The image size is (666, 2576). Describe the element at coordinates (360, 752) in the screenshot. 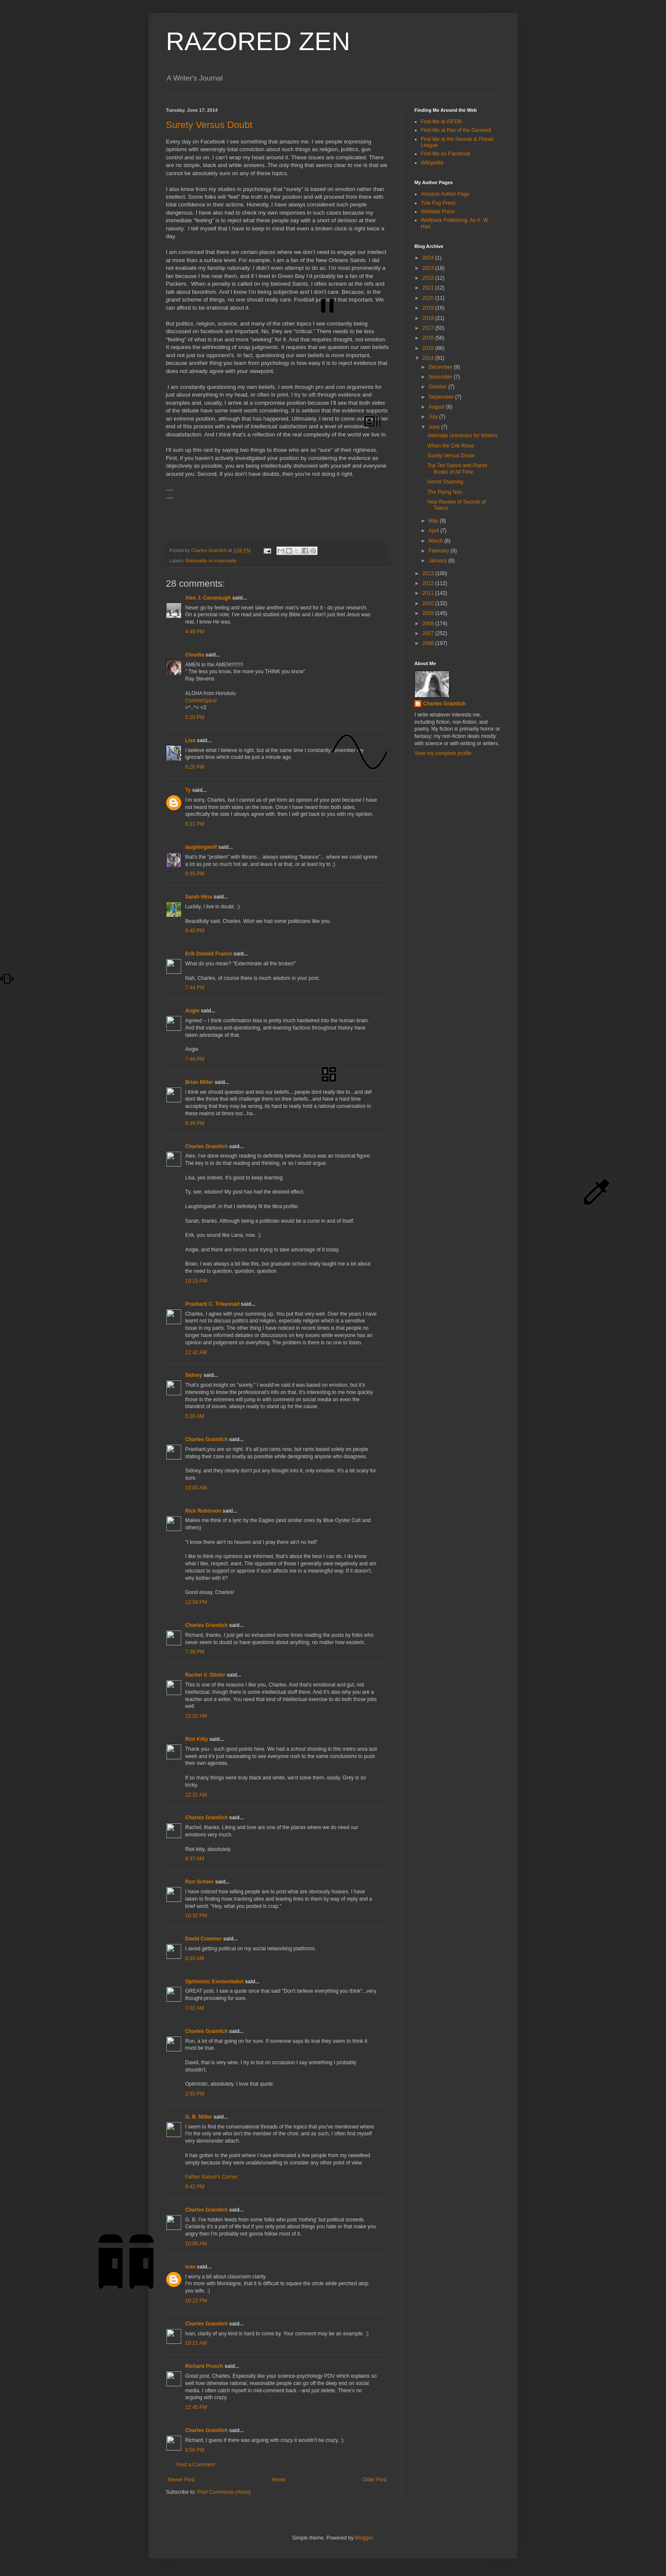

I see `adjust audio or sound wave settings` at that location.